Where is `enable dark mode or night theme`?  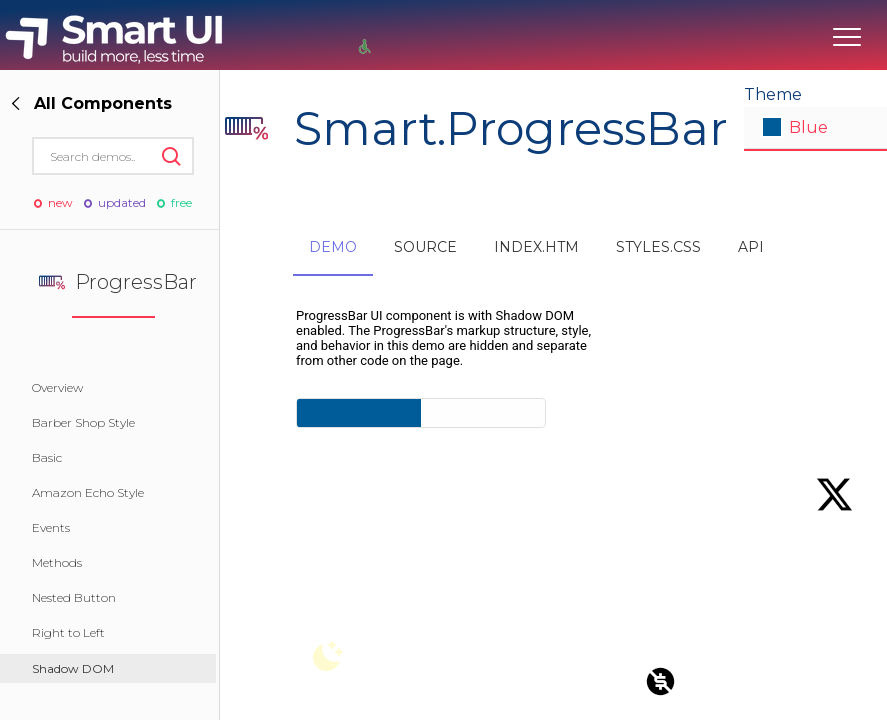
enable dark mode or night theme is located at coordinates (326, 657).